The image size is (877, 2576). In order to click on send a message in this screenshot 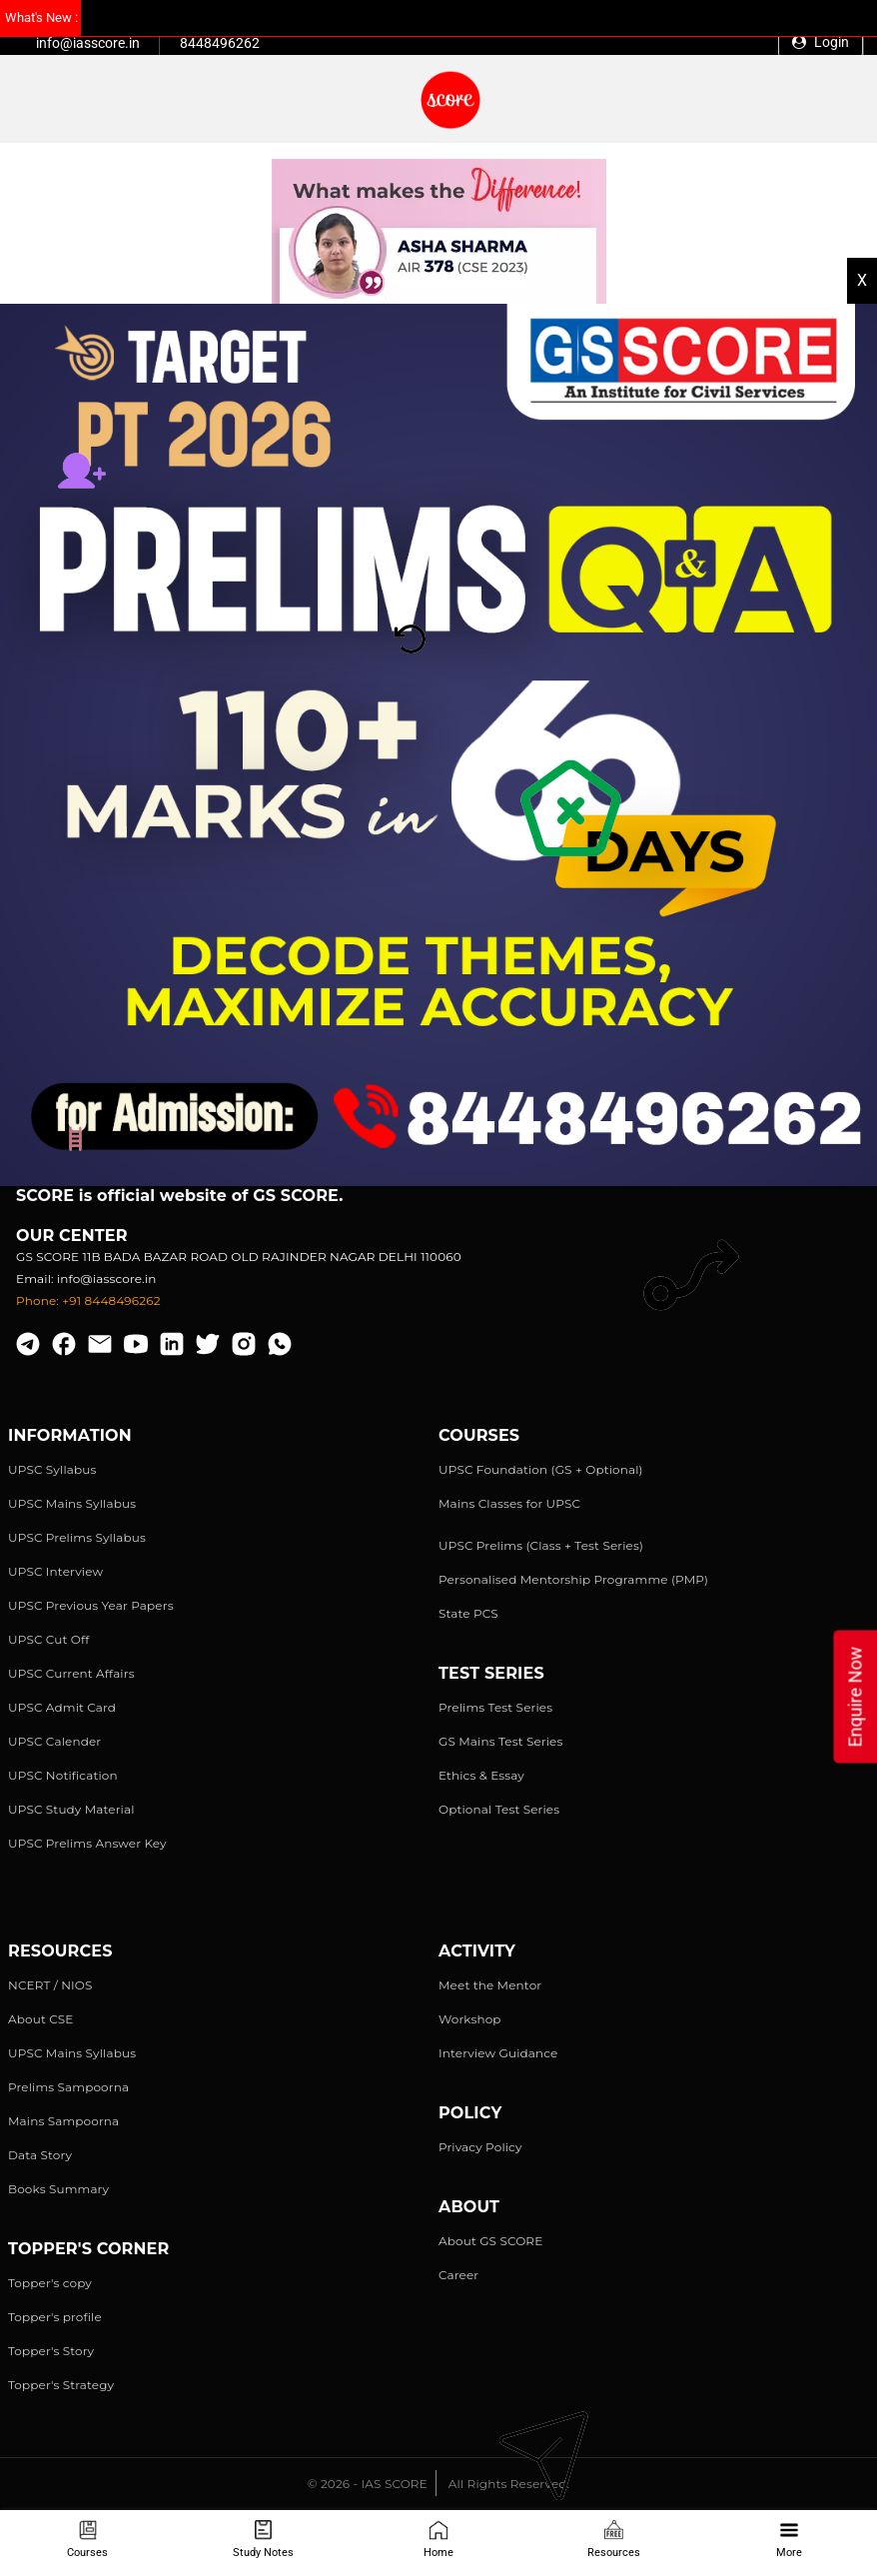, I will do `click(546, 2452)`.